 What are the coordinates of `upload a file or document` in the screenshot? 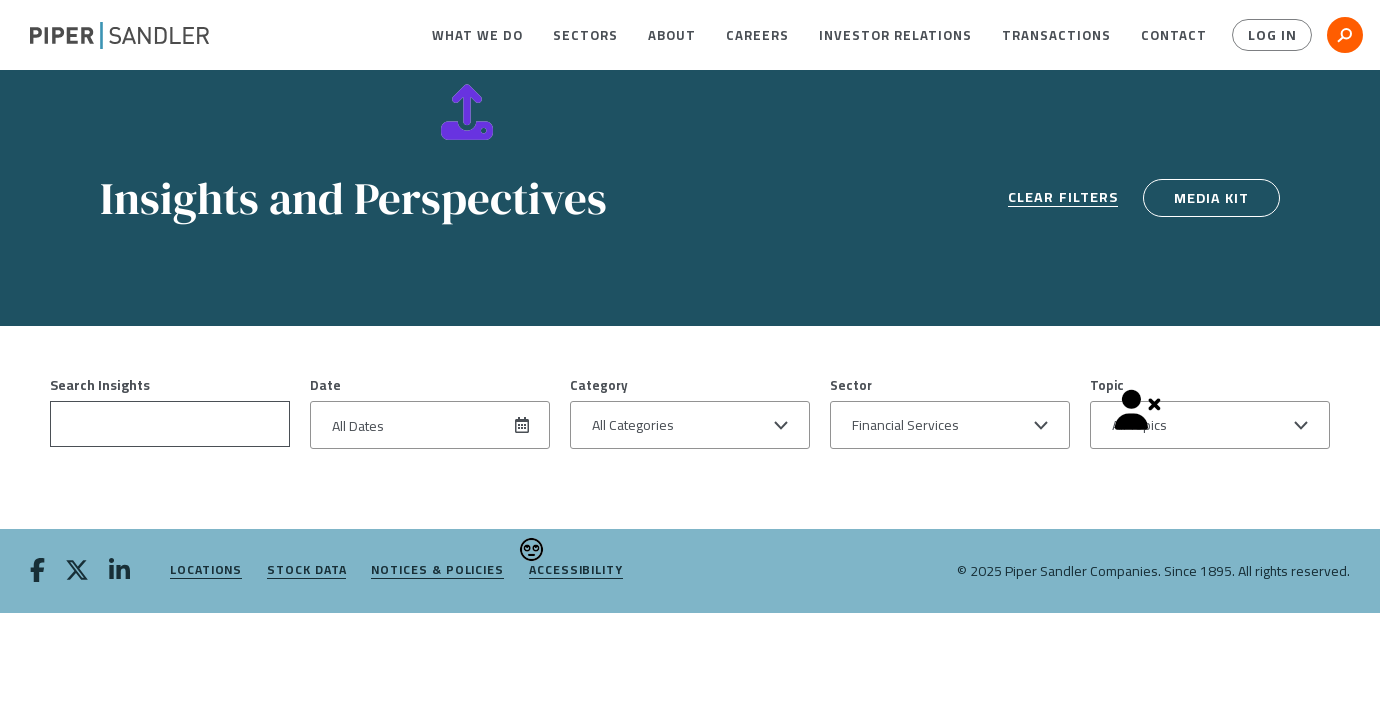 It's located at (467, 114).